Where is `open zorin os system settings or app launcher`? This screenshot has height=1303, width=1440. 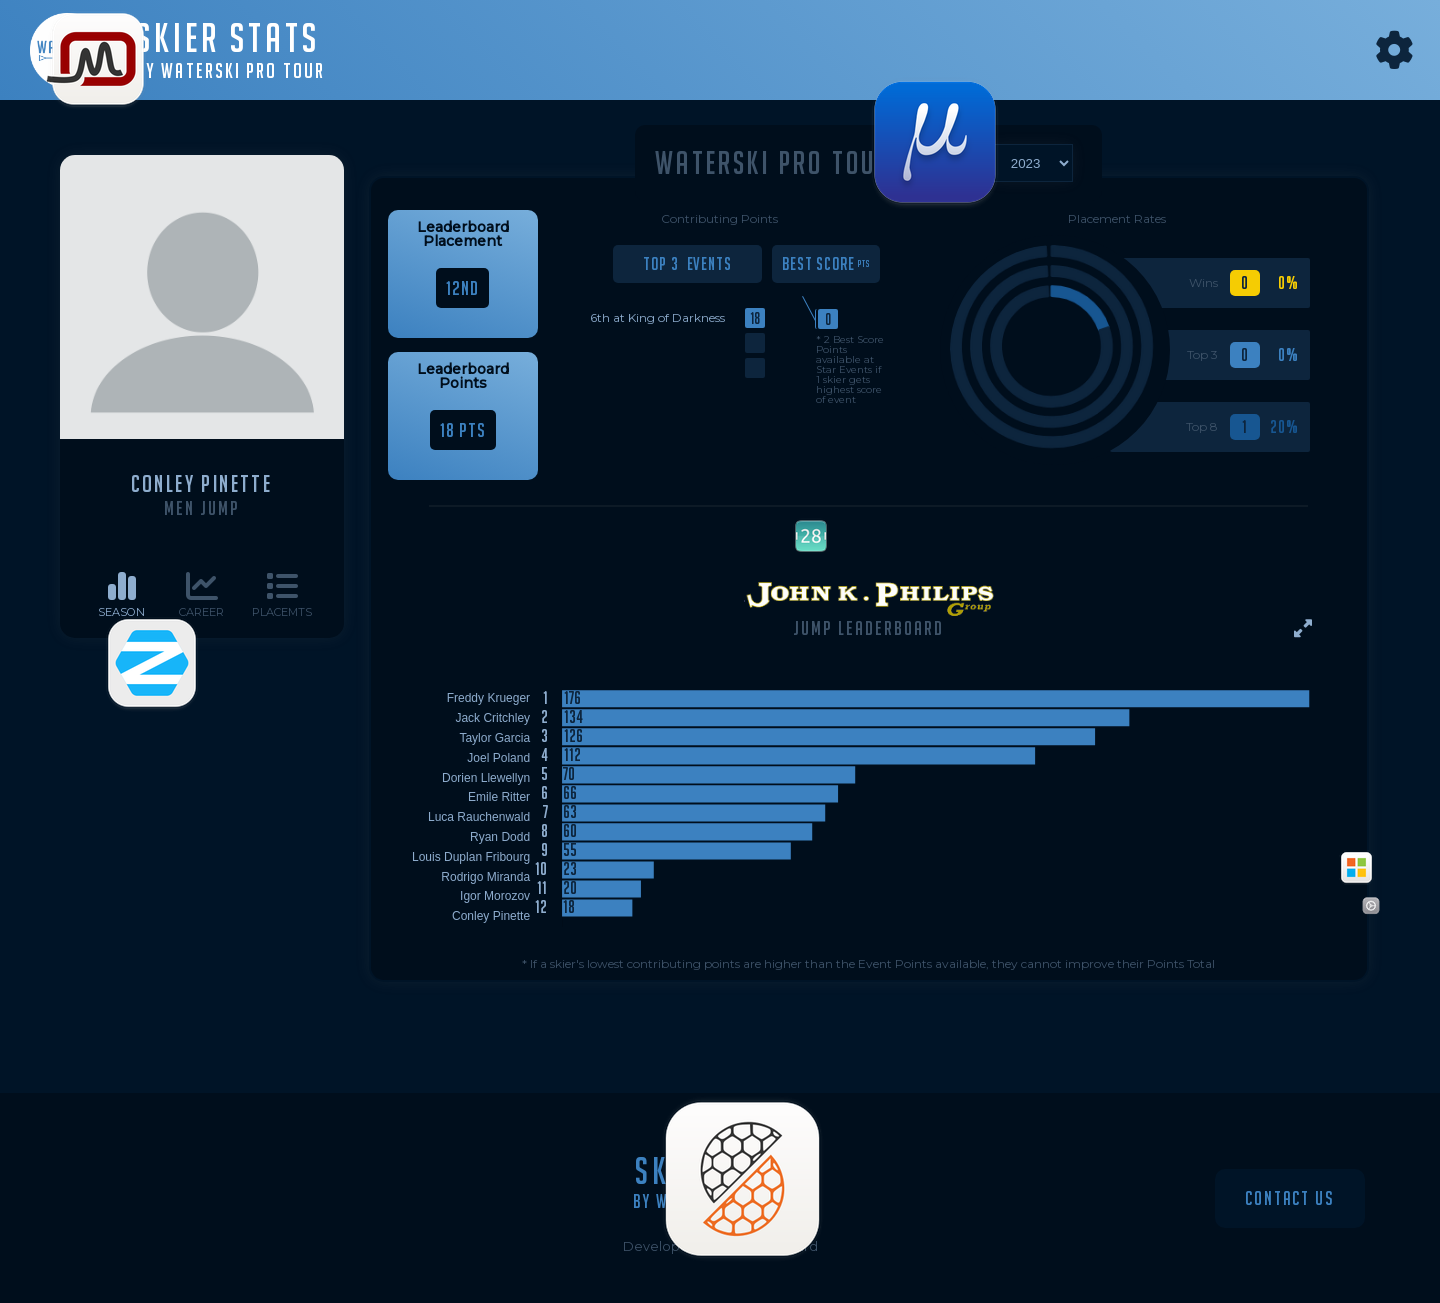
open zorin os system settings or app launcher is located at coordinates (152, 663).